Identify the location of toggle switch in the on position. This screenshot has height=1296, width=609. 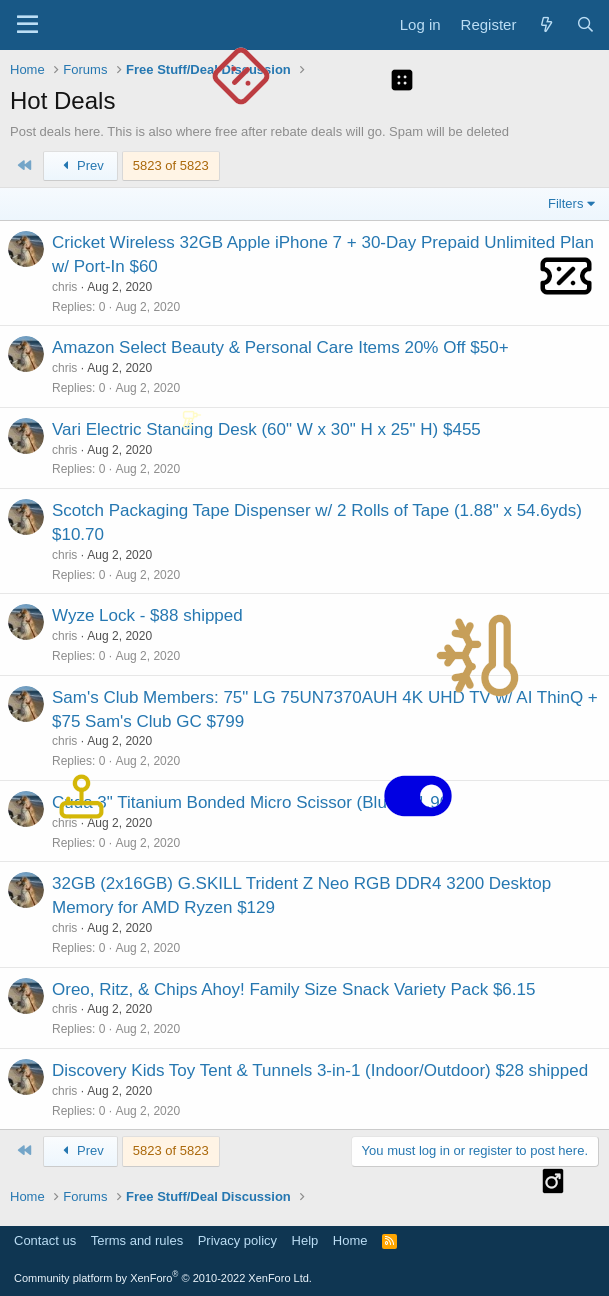
(418, 796).